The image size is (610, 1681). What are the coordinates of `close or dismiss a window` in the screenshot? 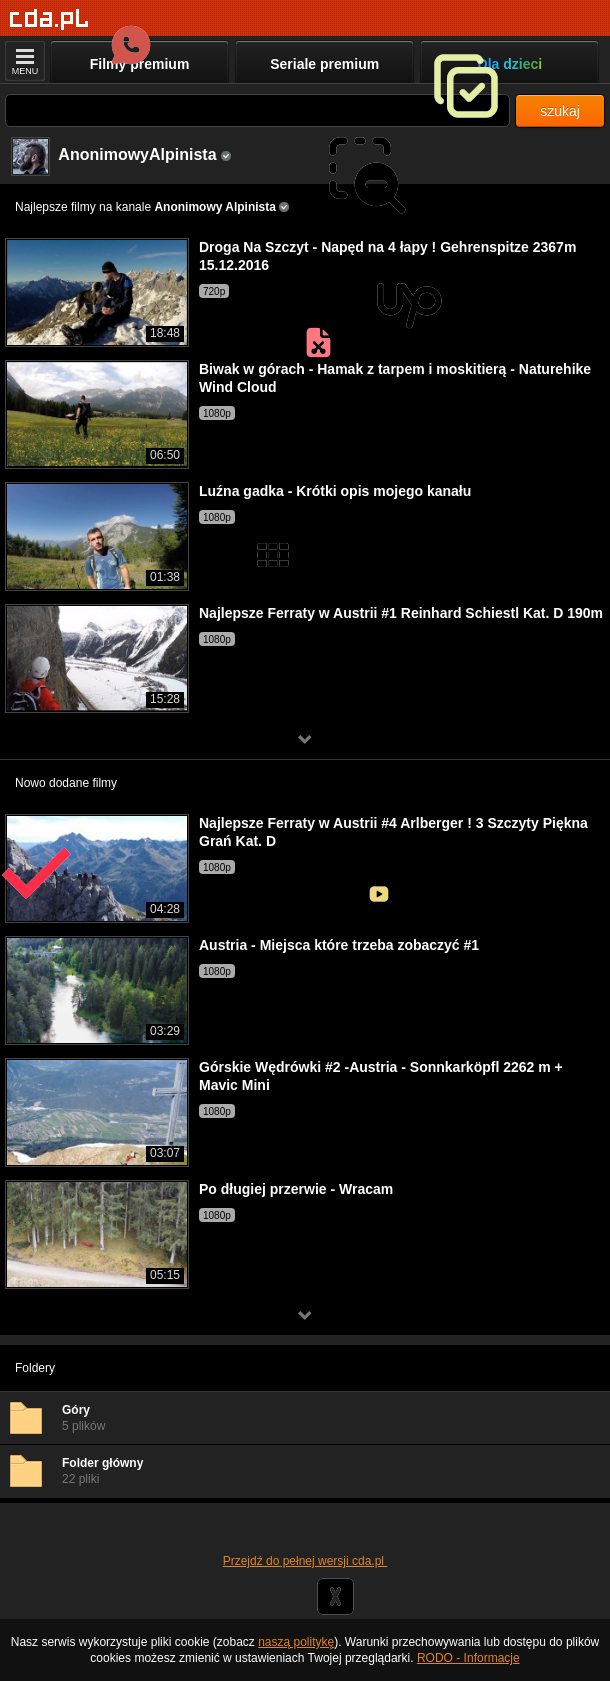 It's located at (335, 1596).